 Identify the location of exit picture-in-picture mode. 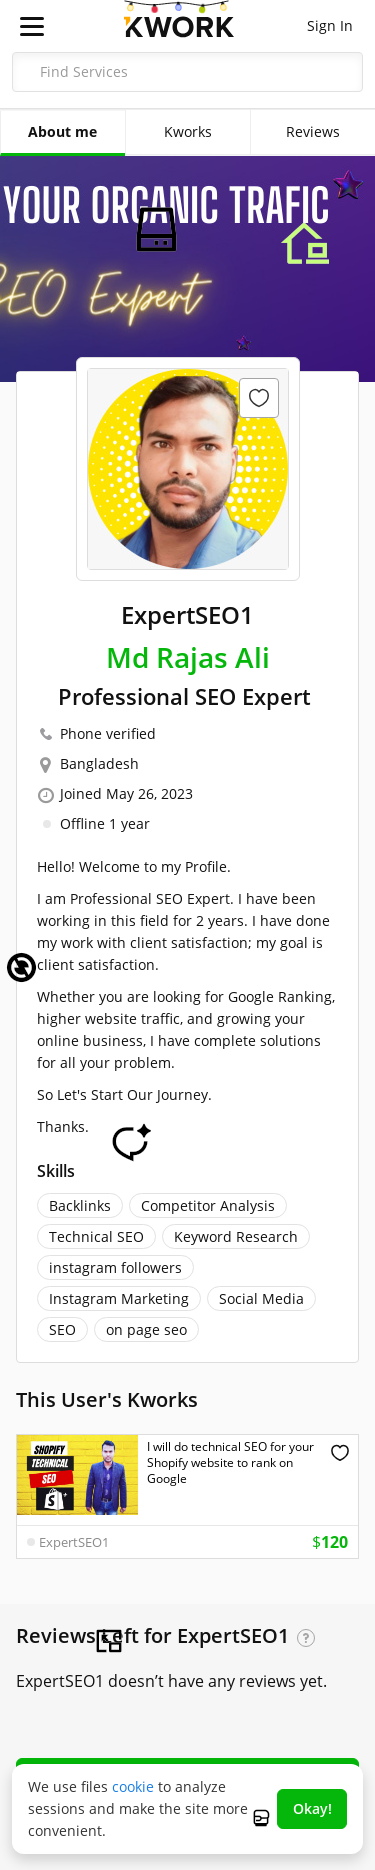
(109, 1641).